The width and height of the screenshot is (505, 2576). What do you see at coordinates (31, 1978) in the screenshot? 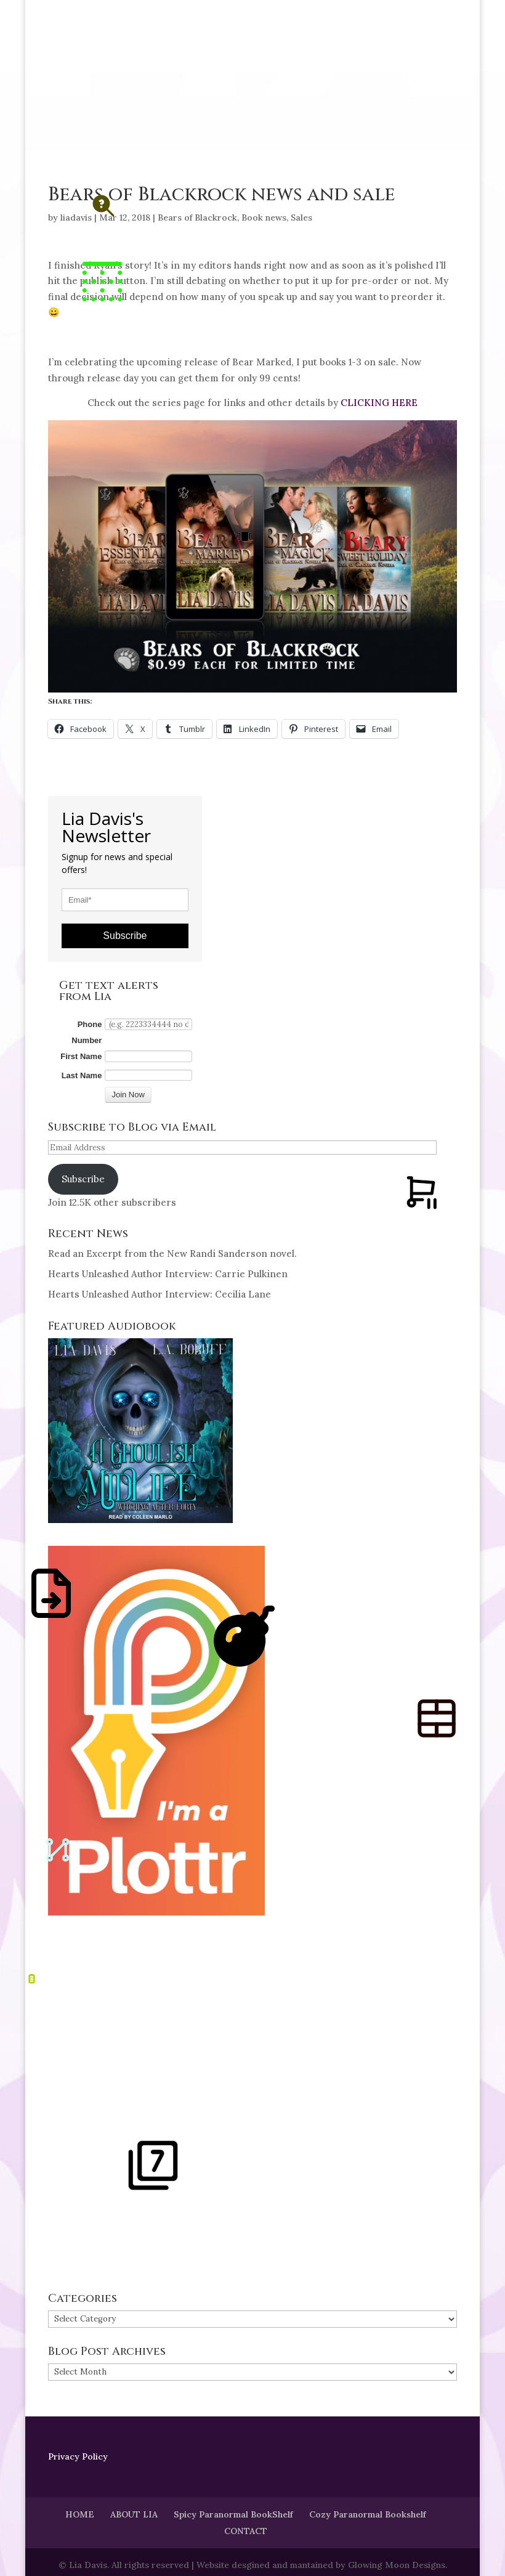
I see `indicates full or high battery level` at bounding box center [31, 1978].